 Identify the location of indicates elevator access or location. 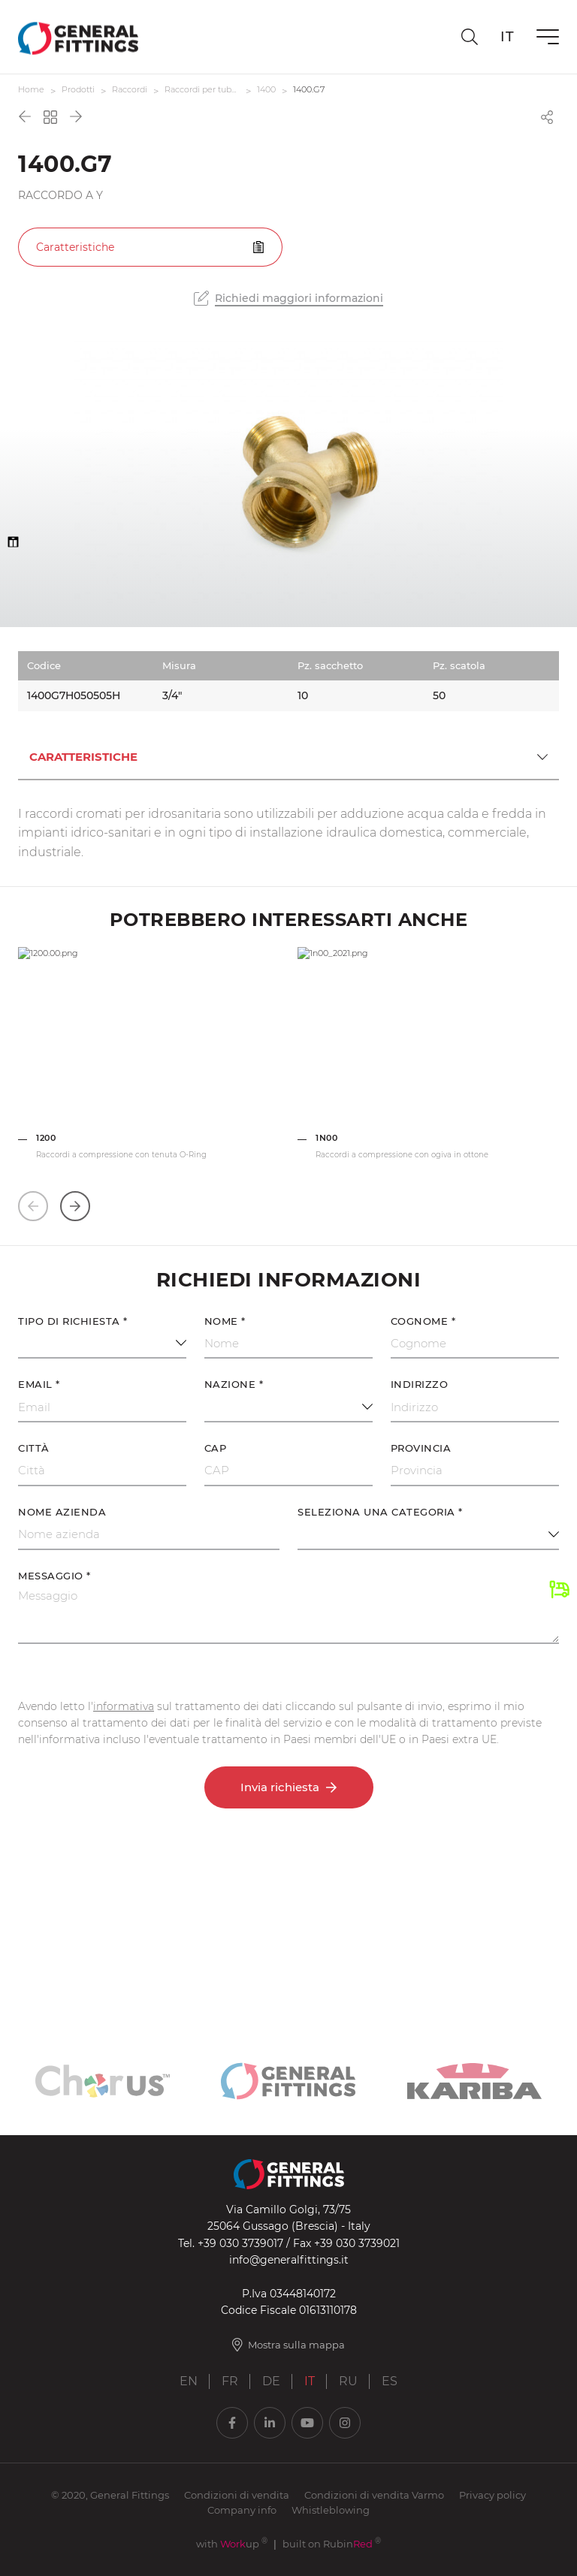
(13, 541).